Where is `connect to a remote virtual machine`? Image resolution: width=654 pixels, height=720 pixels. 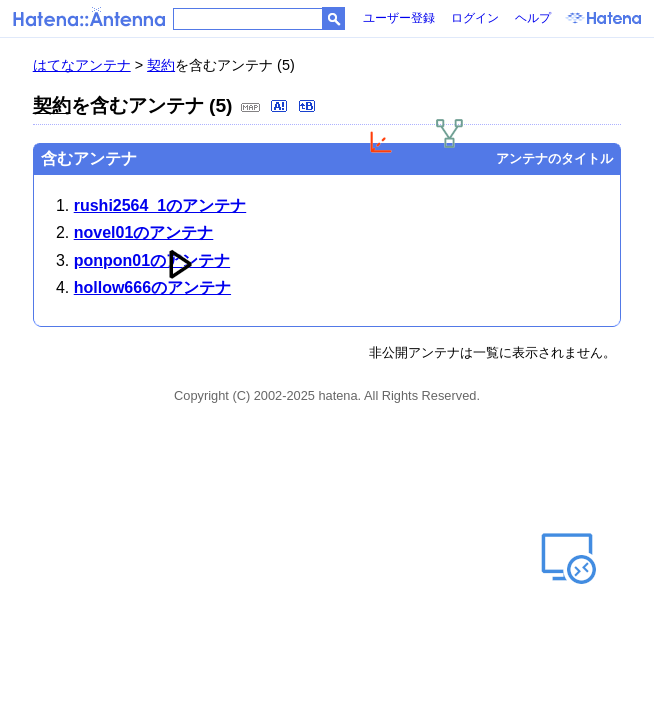
connect to a remote virtual machine is located at coordinates (567, 555).